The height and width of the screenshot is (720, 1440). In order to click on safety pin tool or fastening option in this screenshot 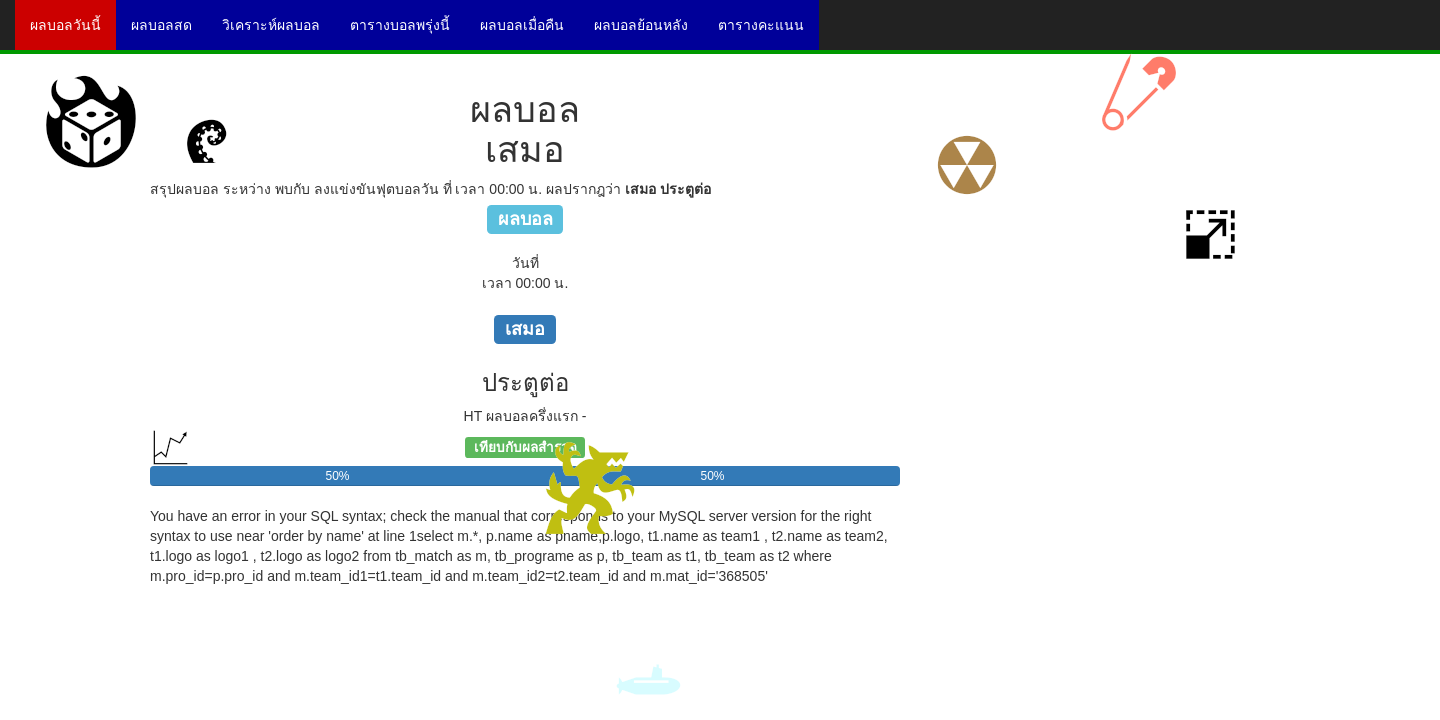, I will do `click(1139, 92)`.